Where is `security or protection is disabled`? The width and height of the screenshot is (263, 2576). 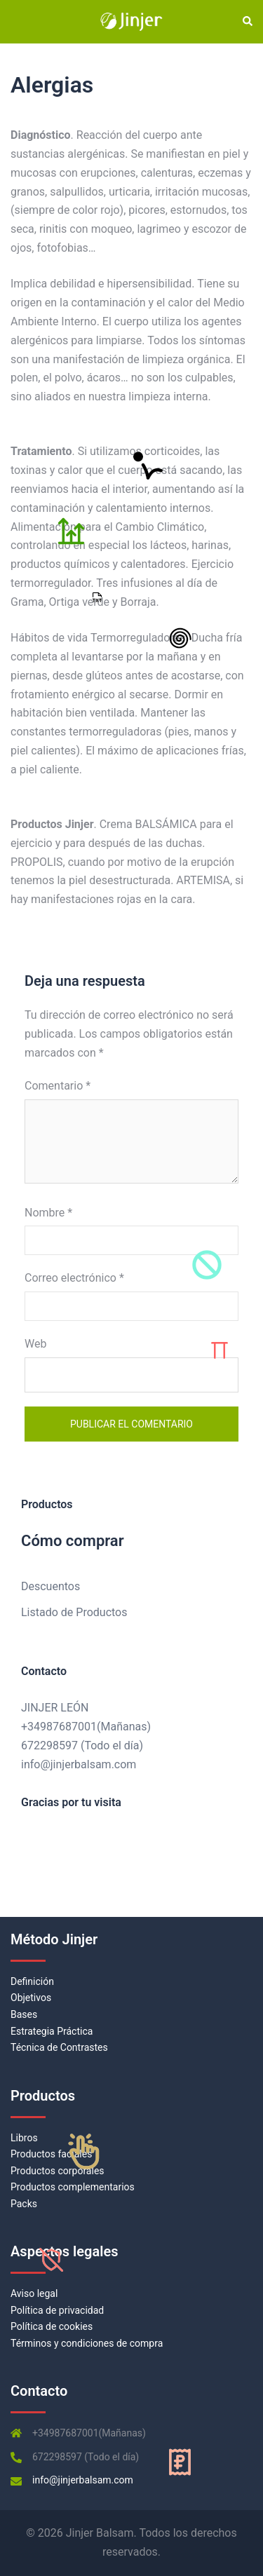 security or protection is disabled is located at coordinates (51, 2260).